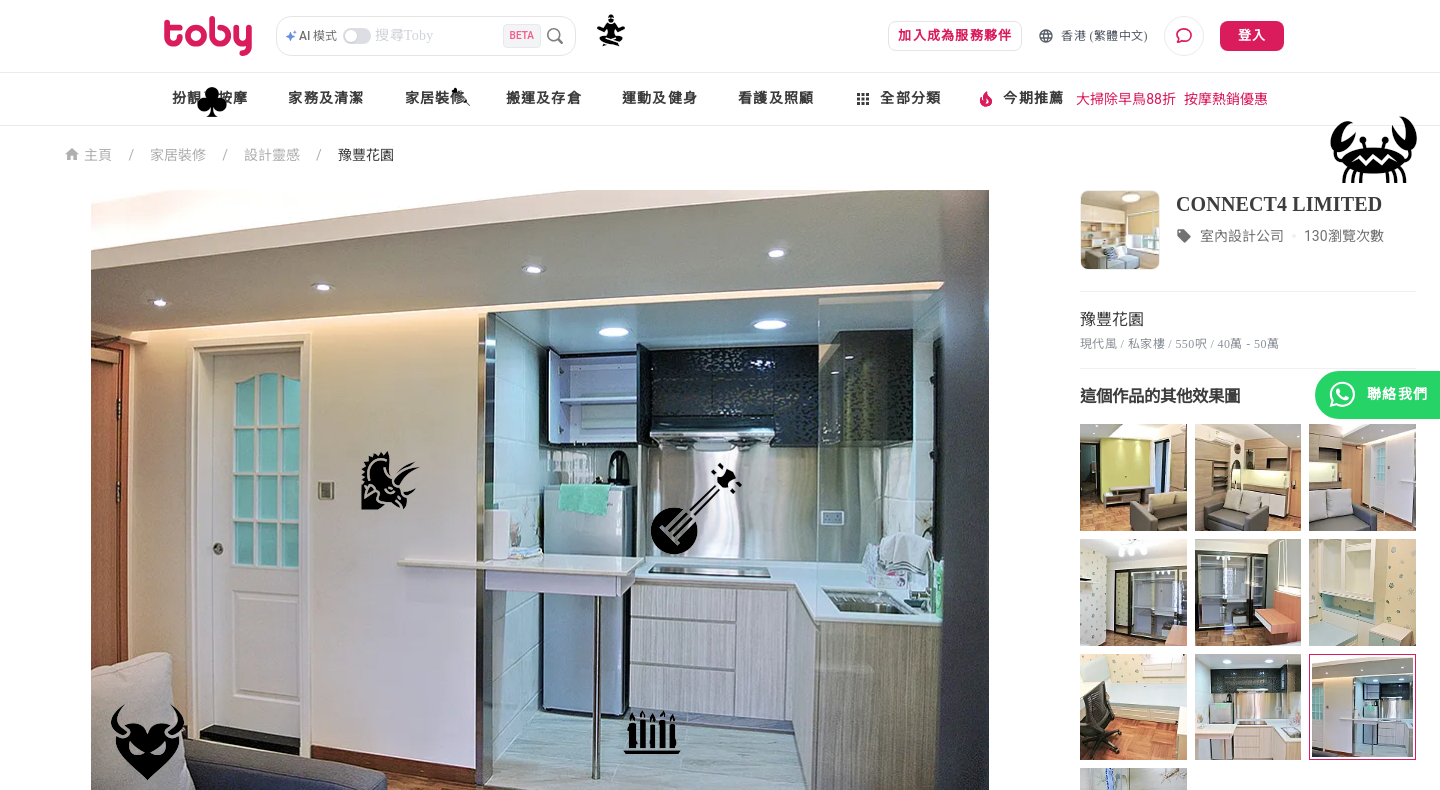 The image size is (1440, 790). I want to click on access banjo or folk music content, so click(696, 508).